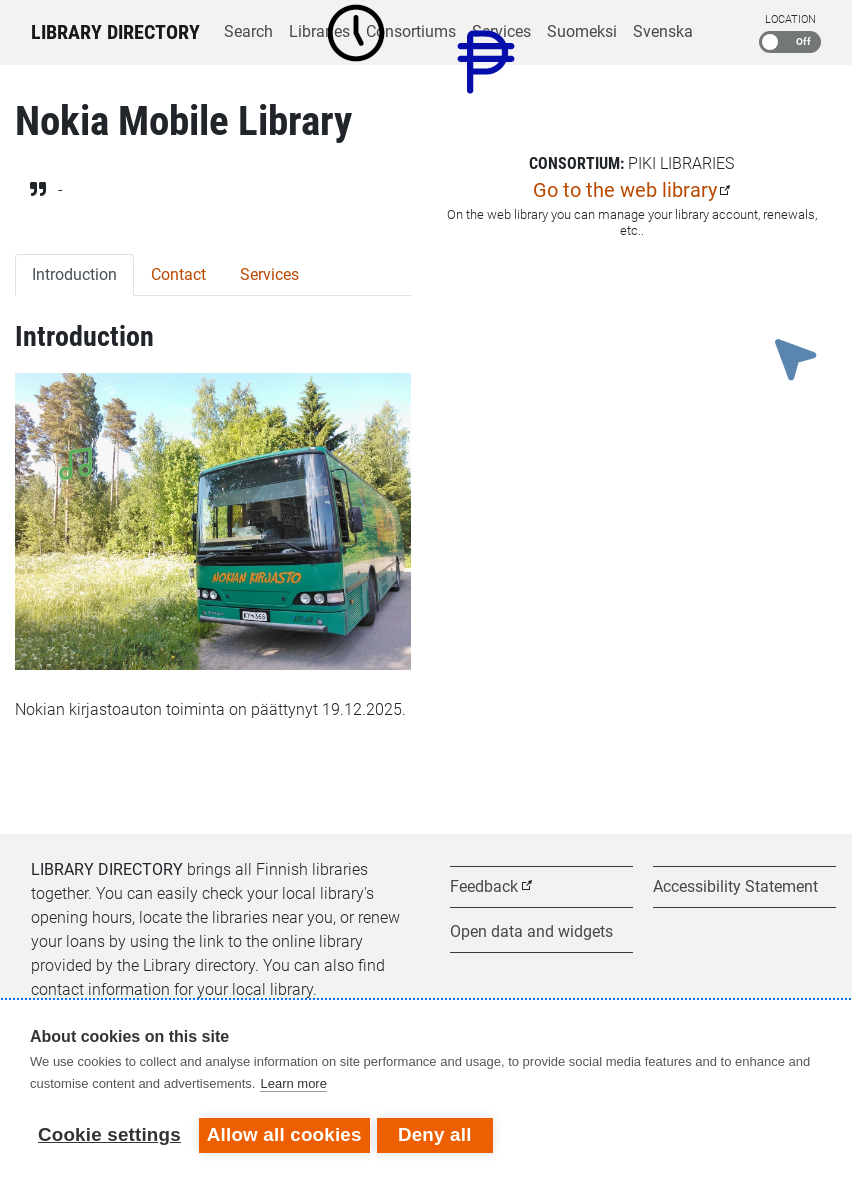 This screenshot has width=852, height=1178. I want to click on tap to navigate to a destination, so click(792, 356).